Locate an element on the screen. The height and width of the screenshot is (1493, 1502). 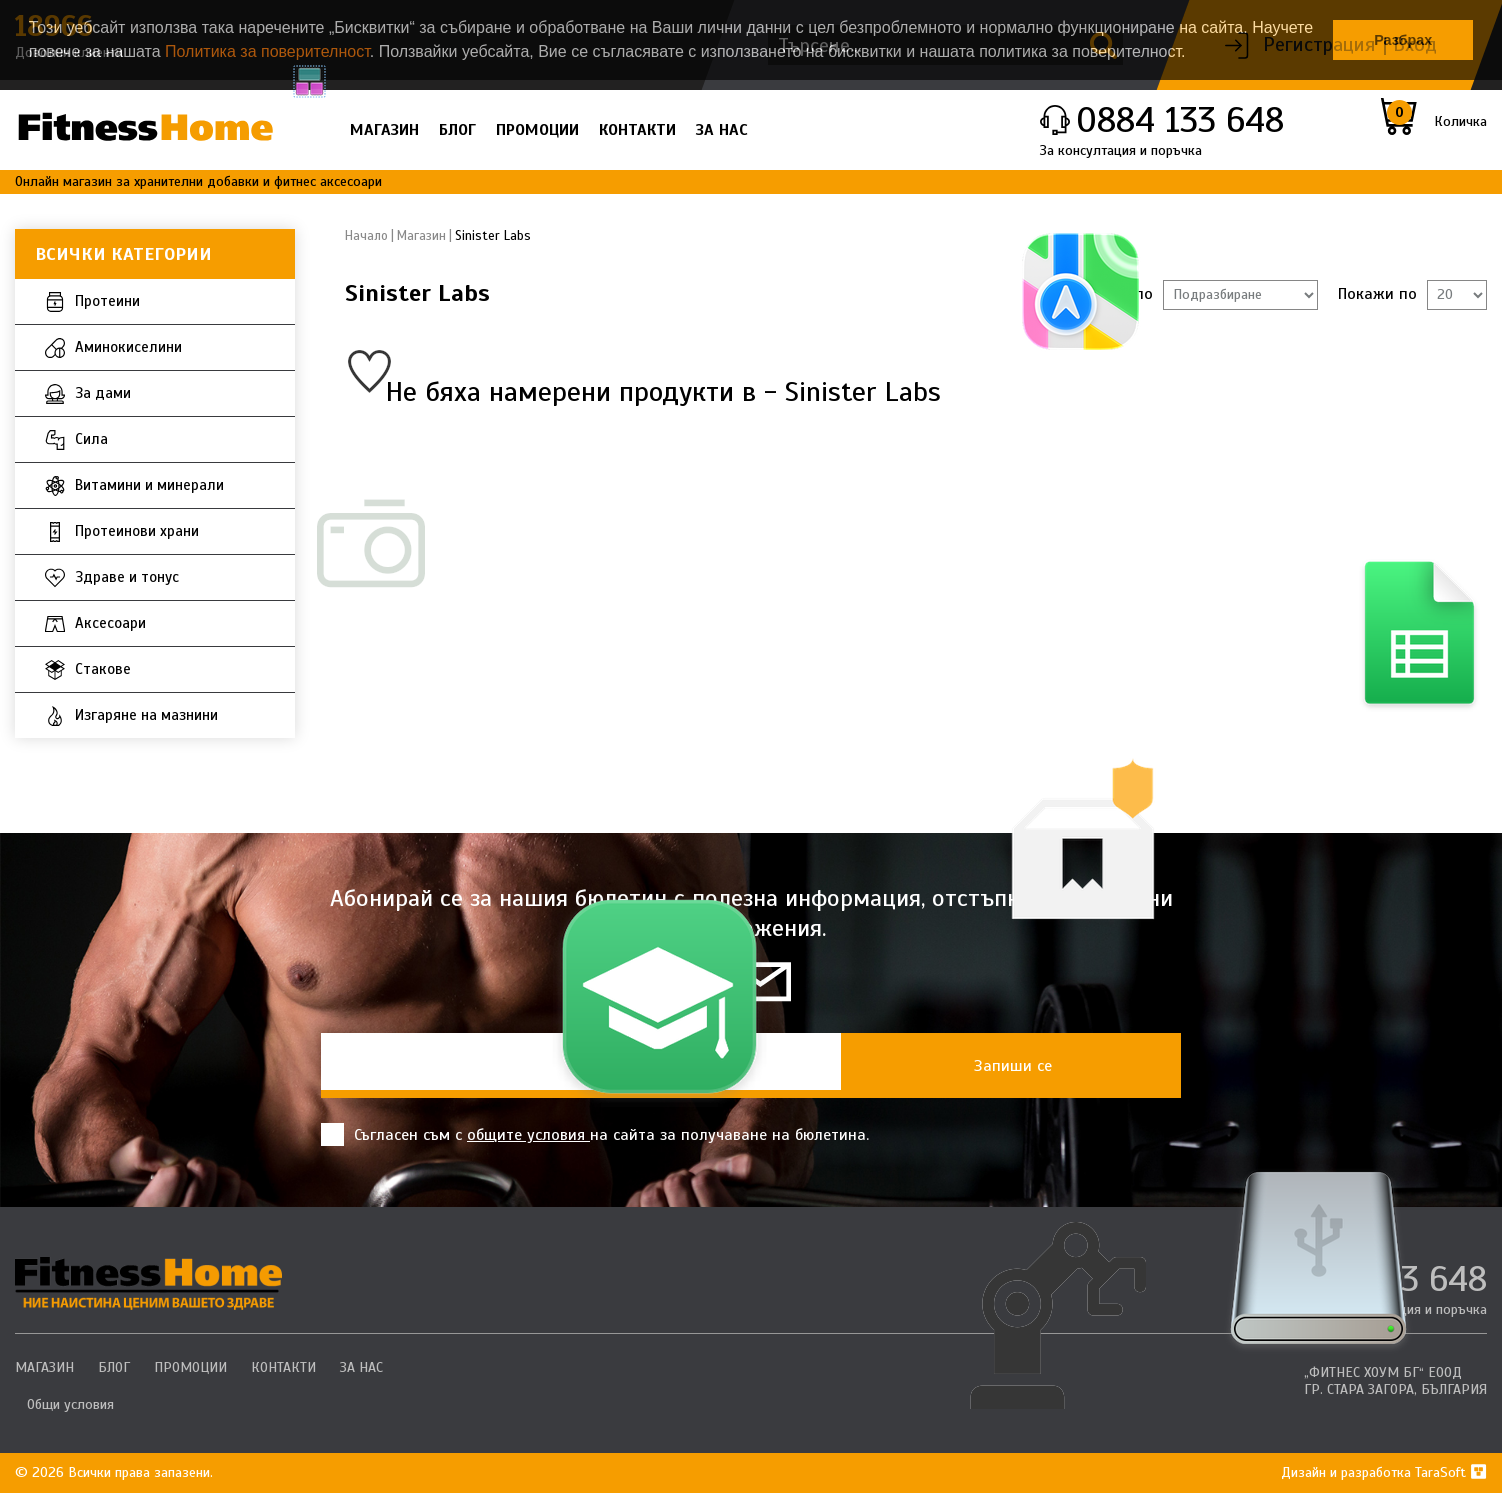
open an opendocument spreadsheet template file is located at coordinates (1419, 635).